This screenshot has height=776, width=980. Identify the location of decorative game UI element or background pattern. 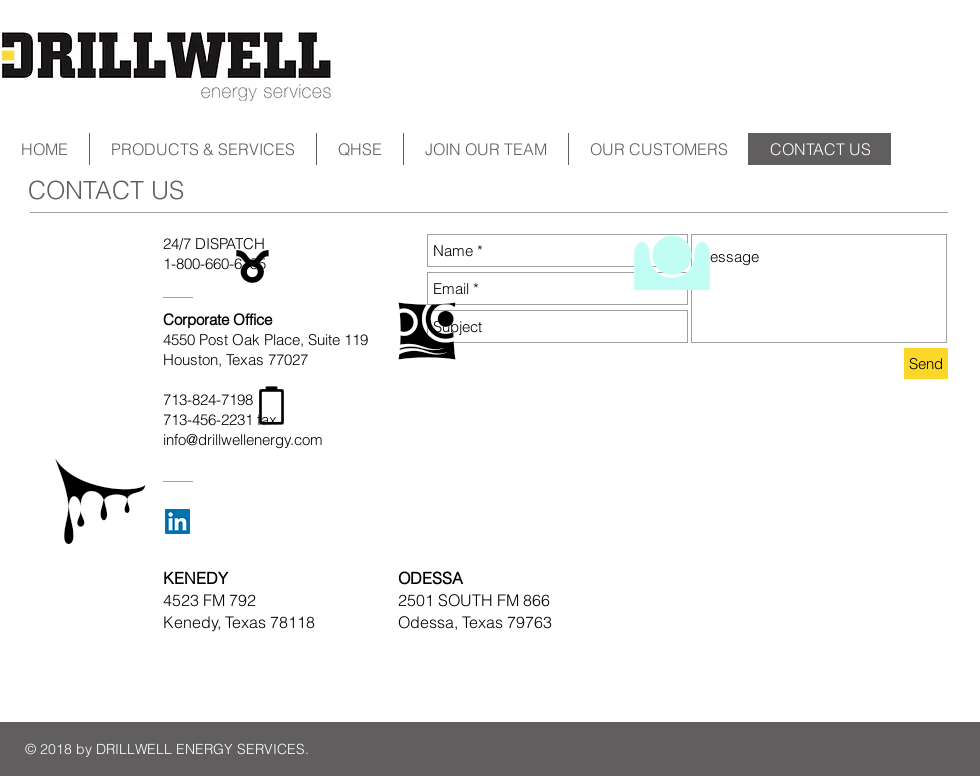
(427, 331).